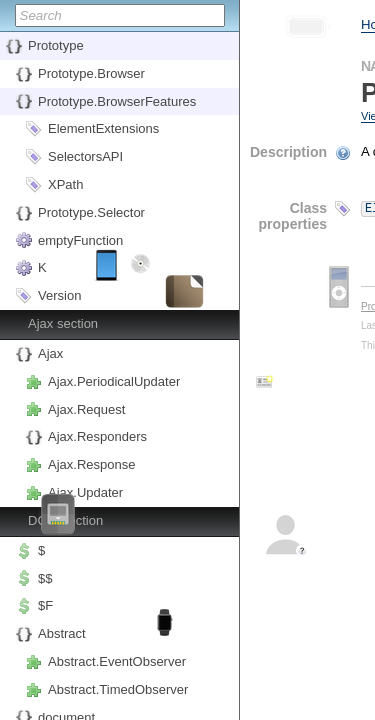 This screenshot has width=375, height=720. Describe the element at coordinates (184, 290) in the screenshot. I see `change desktop wallpaper settings` at that location.